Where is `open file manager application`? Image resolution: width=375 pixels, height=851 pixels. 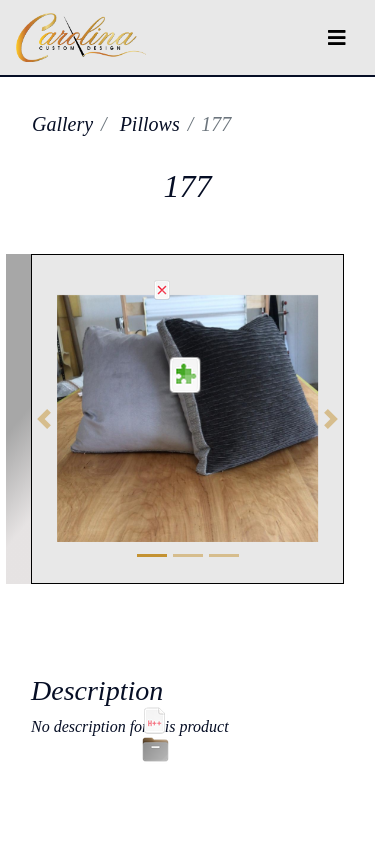 open file manager application is located at coordinates (155, 749).